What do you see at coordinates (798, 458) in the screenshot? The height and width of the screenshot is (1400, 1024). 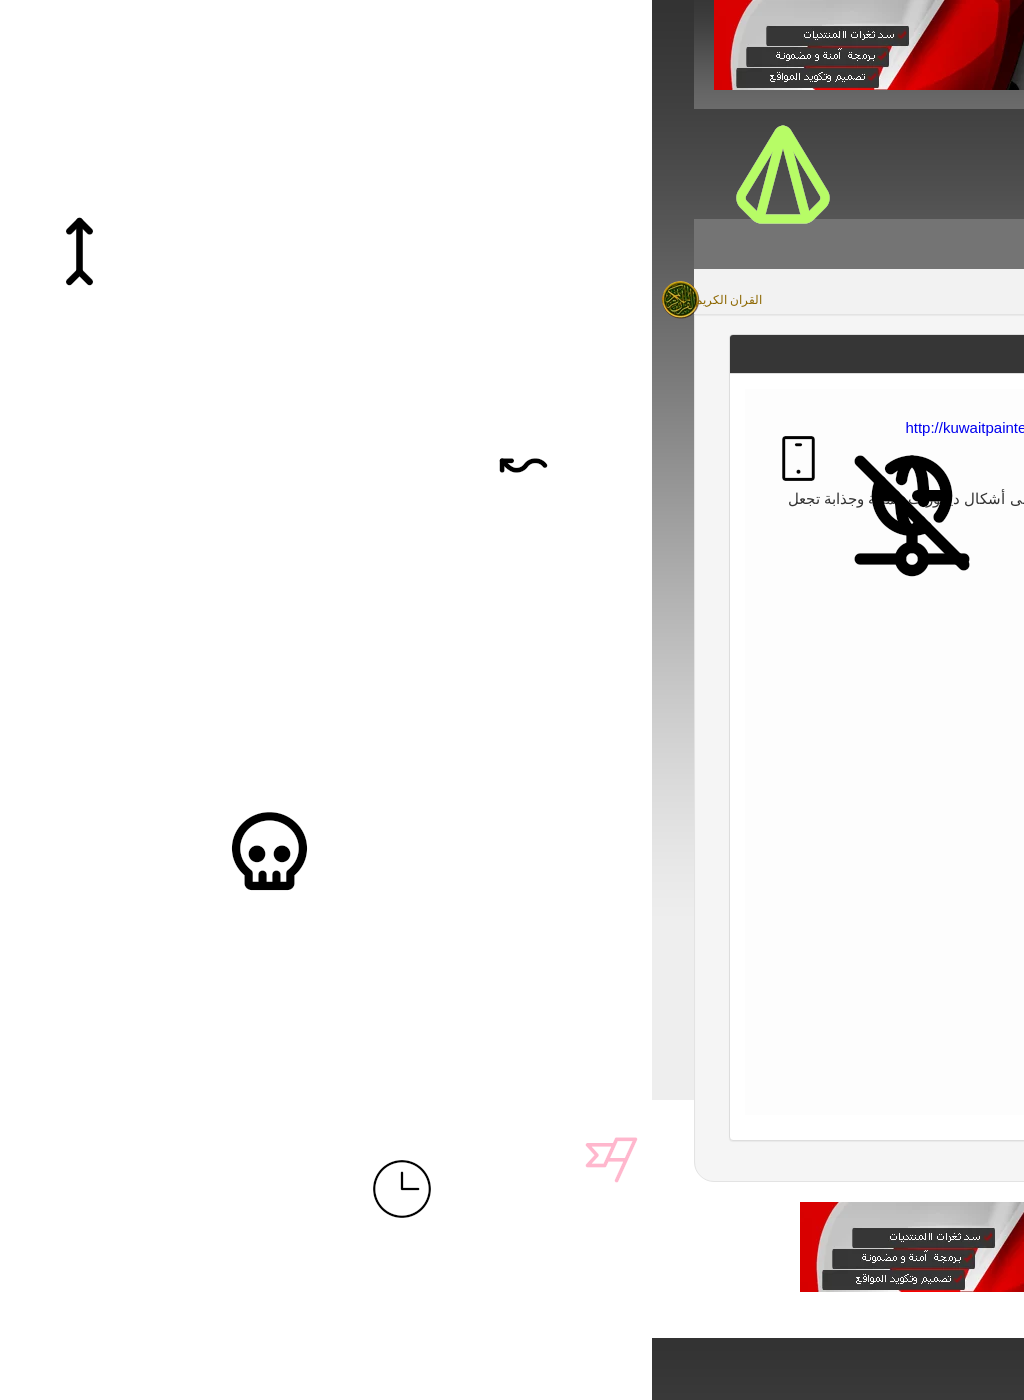 I see `view mobile device settings` at bounding box center [798, 458].